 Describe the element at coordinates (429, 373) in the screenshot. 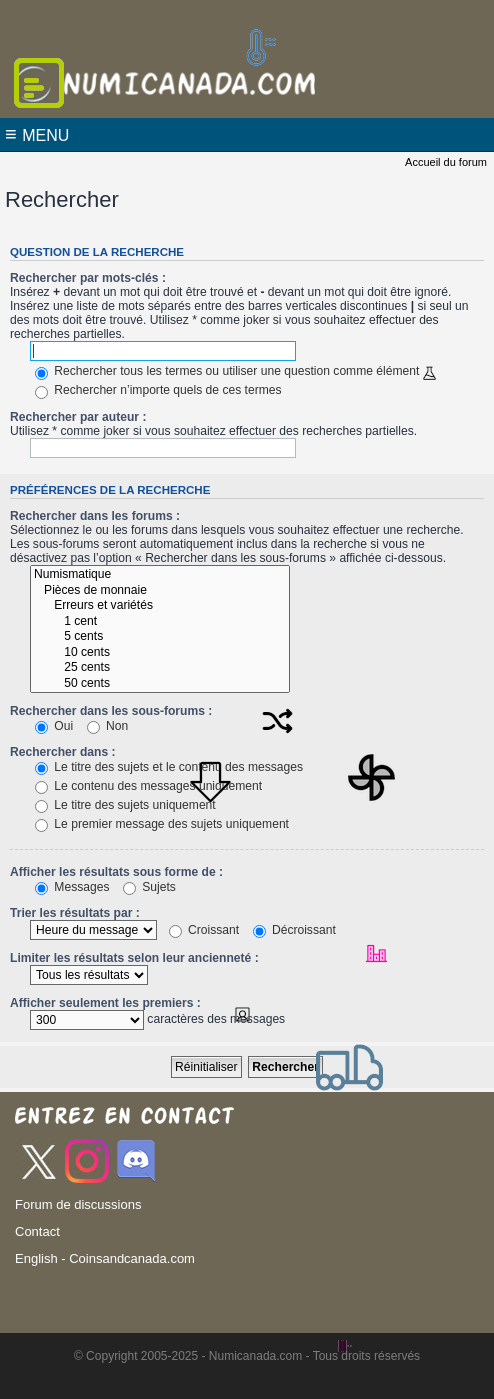

I see `access science or laboratory features` at that location.